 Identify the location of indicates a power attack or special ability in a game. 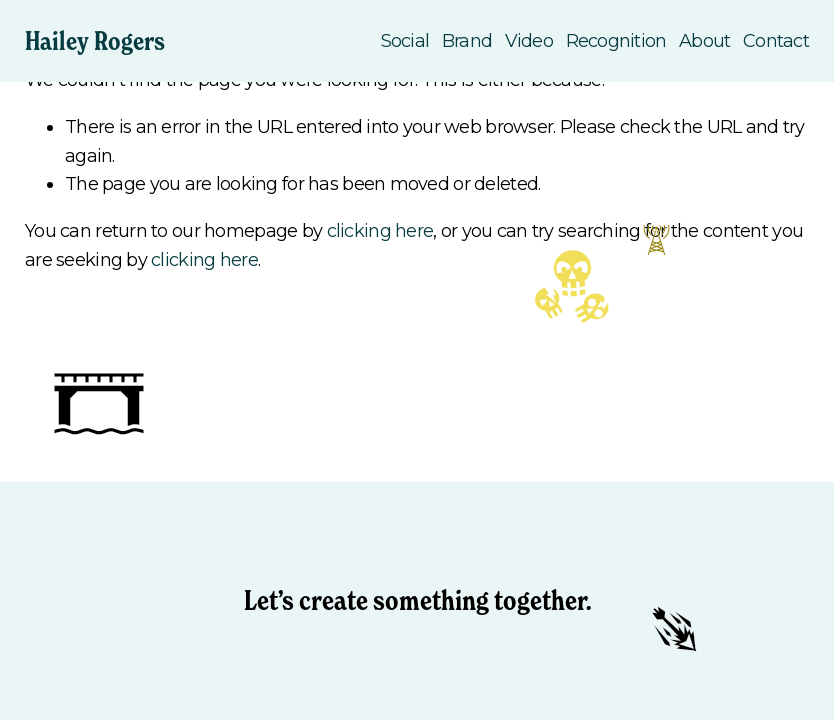
(674, 629).